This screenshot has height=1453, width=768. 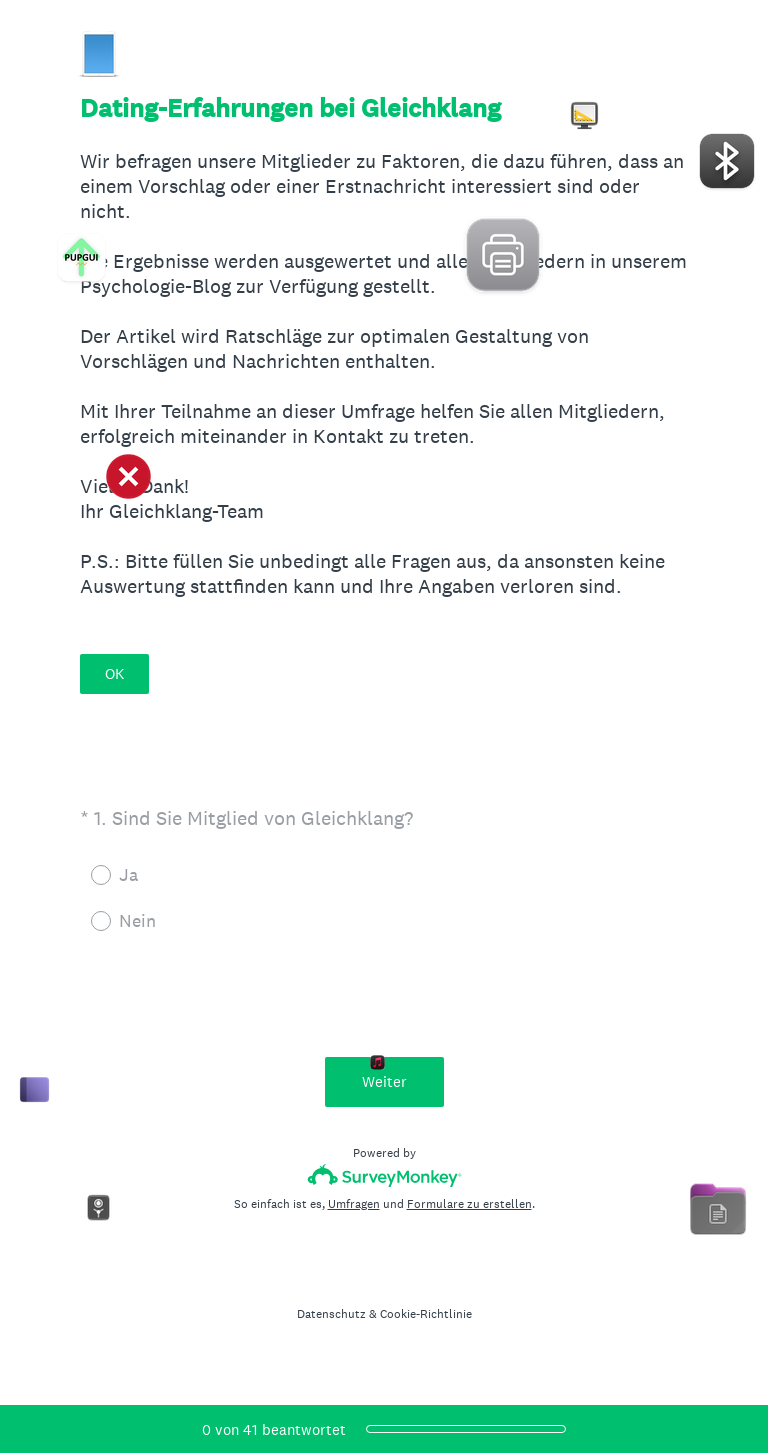 I want to click on iPad Pro with cellular connectivity, so click(x=99, y=54).